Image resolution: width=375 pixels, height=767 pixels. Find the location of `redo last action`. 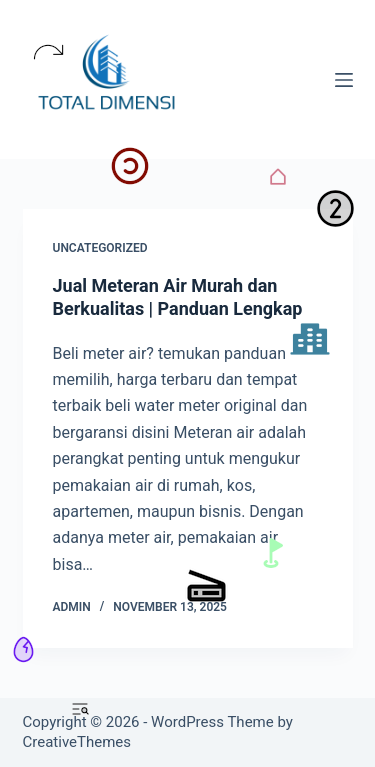

redo last action is located at coordinates (48, 51).